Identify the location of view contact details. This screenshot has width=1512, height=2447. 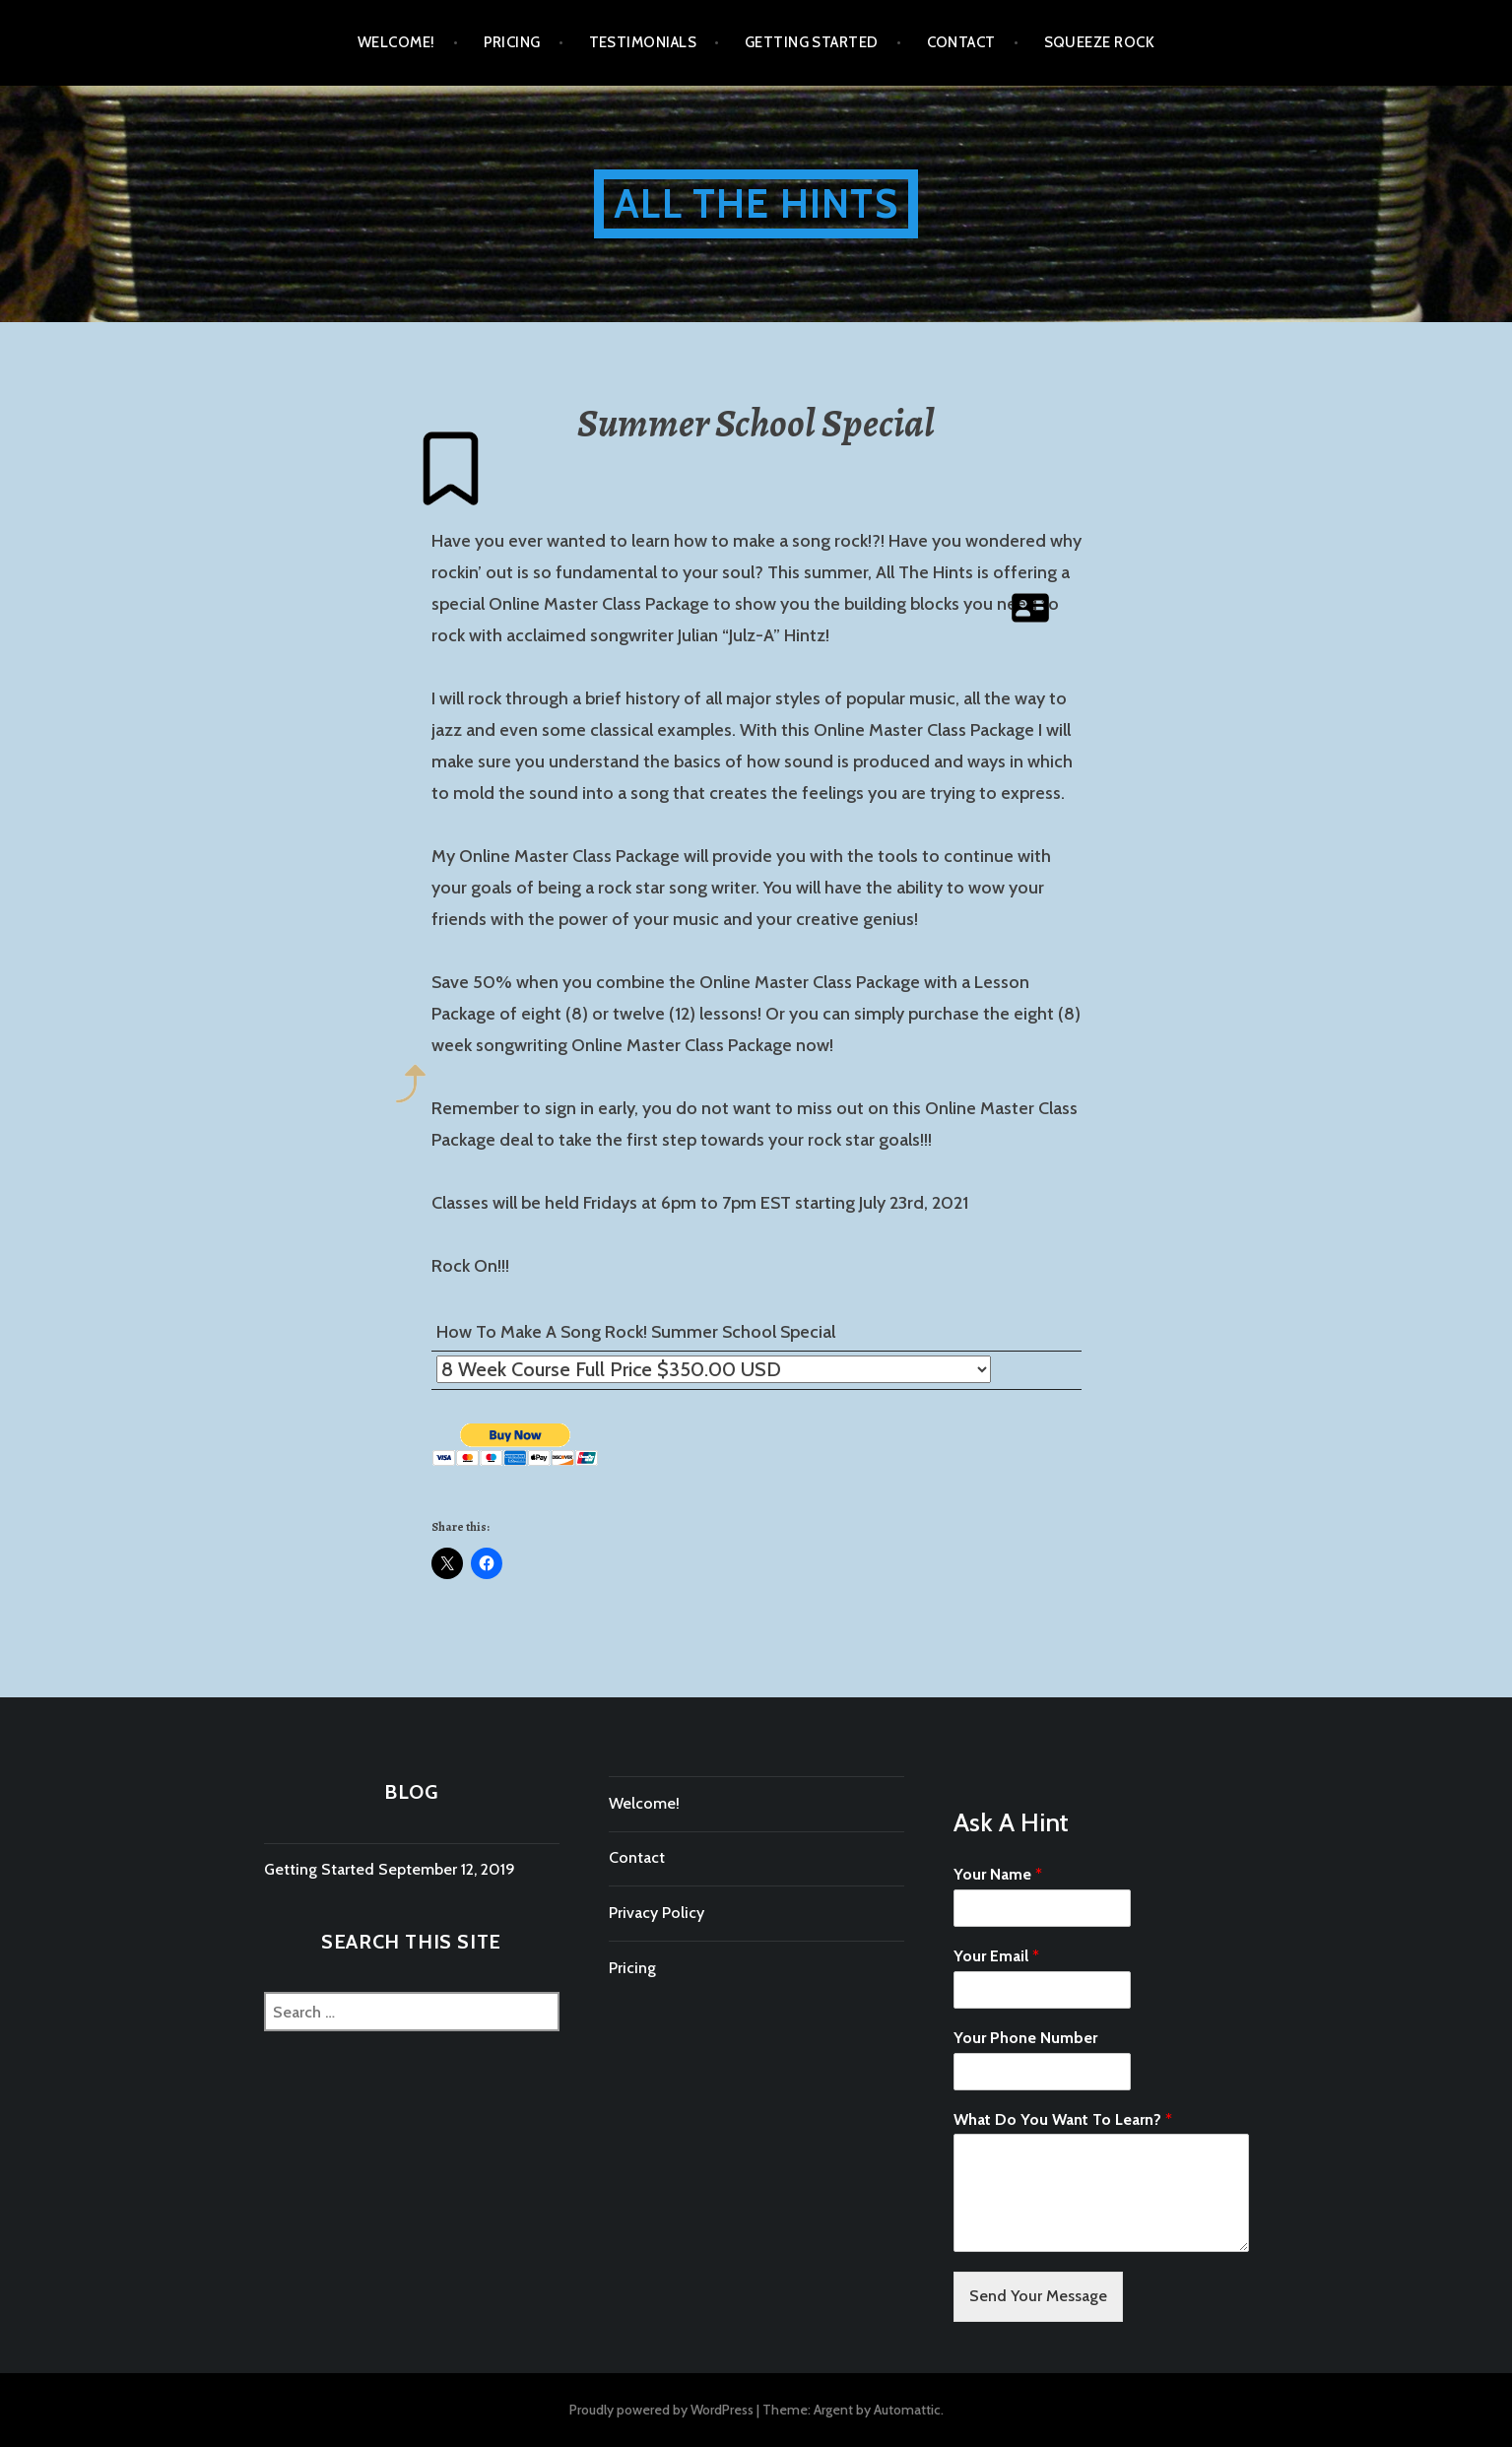
(1030, 608).